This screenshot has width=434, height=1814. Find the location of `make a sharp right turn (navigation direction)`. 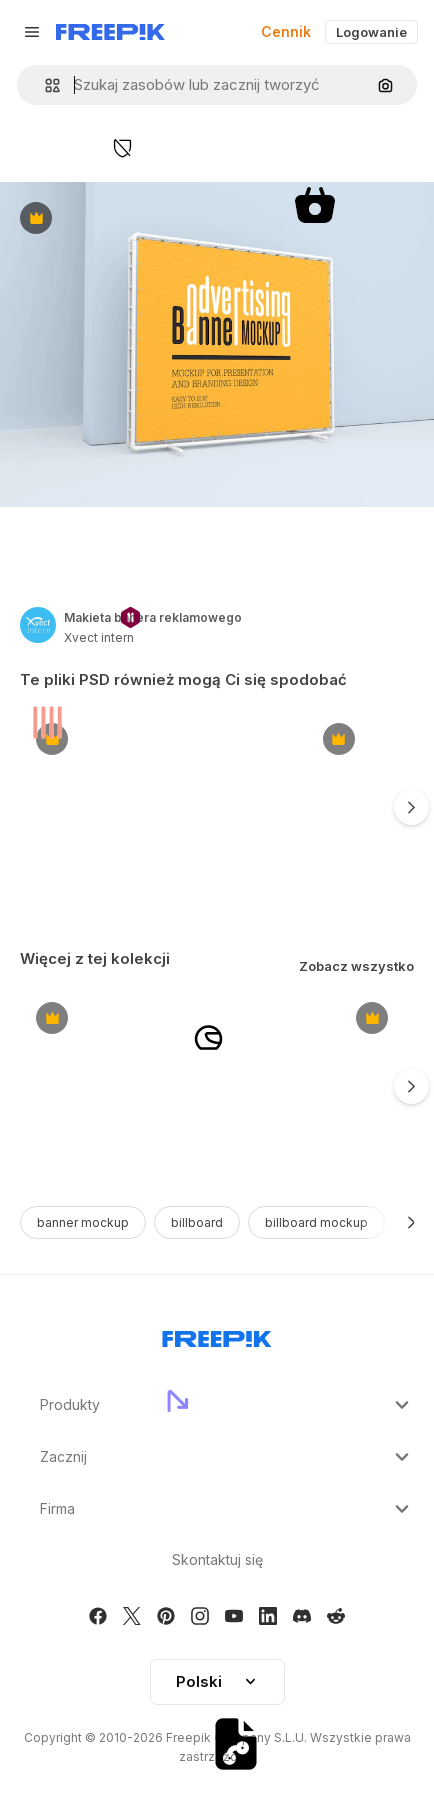

make a sharp right turn (navigation direction) is located at coordinates (177, 1401).